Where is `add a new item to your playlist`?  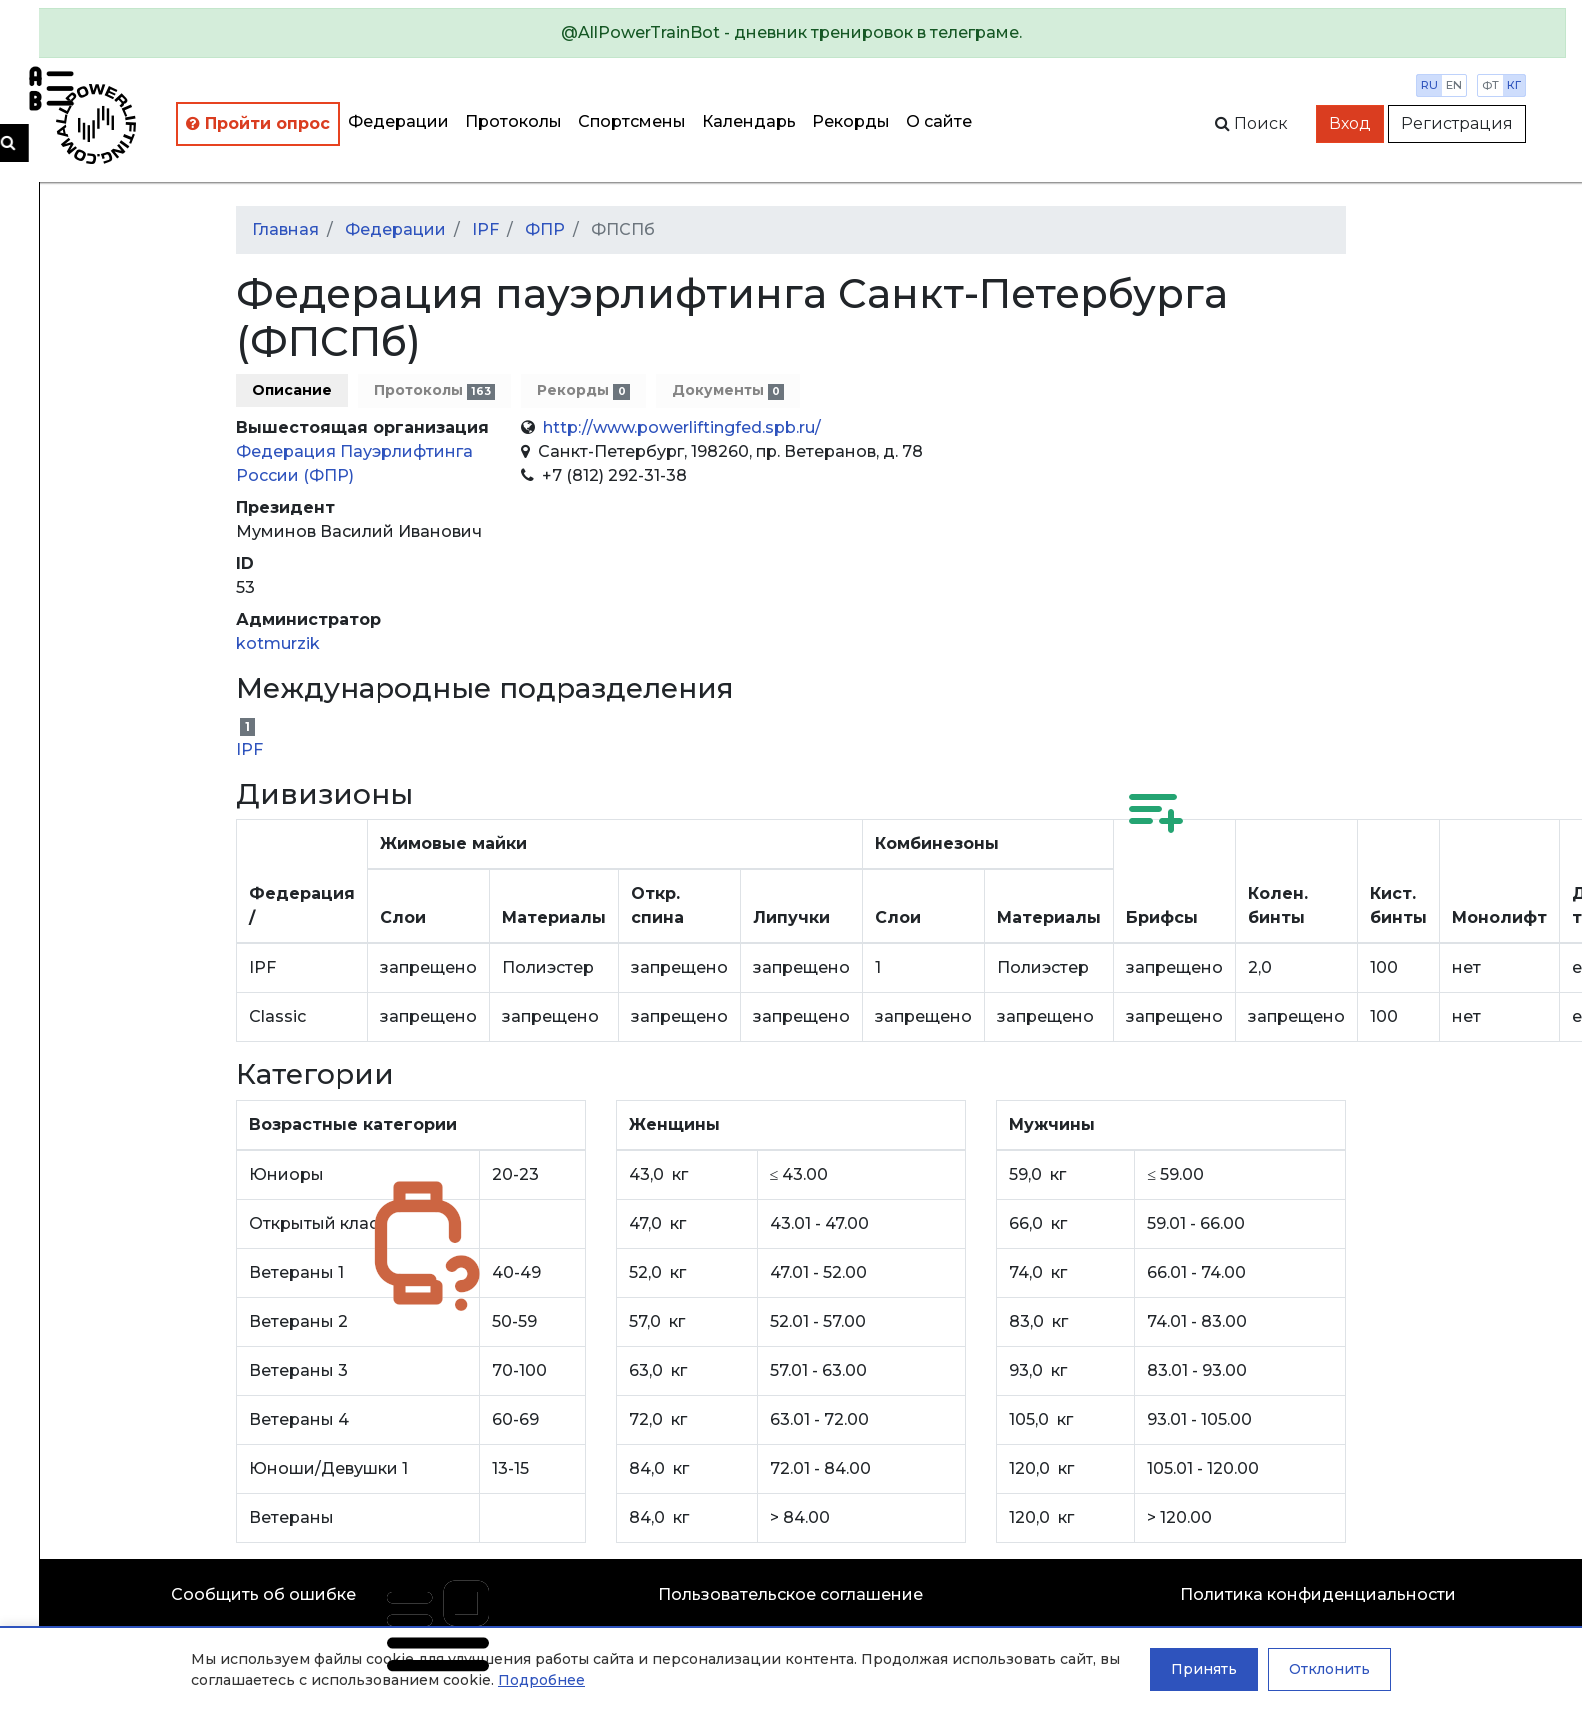
add a new item to your playlist is located at coordinates (1153, 809).